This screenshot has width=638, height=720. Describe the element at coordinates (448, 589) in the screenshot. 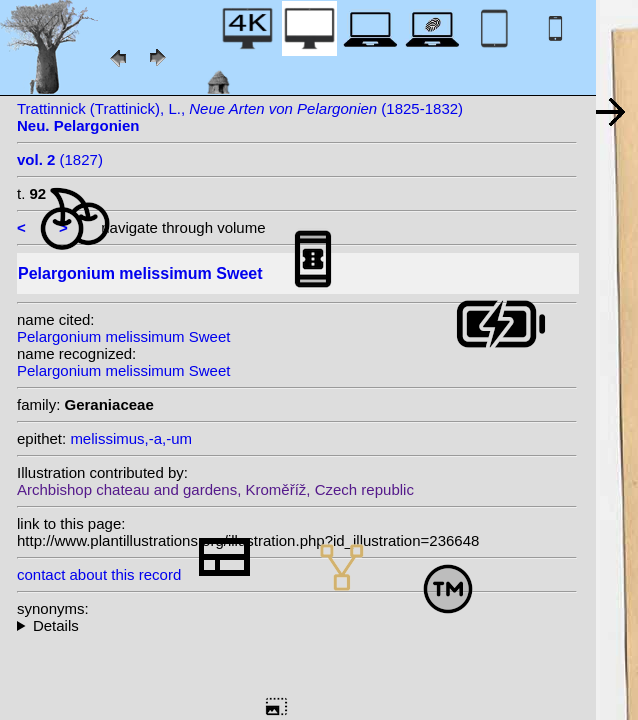

I see `indicates trademarked content or branding` at that location.